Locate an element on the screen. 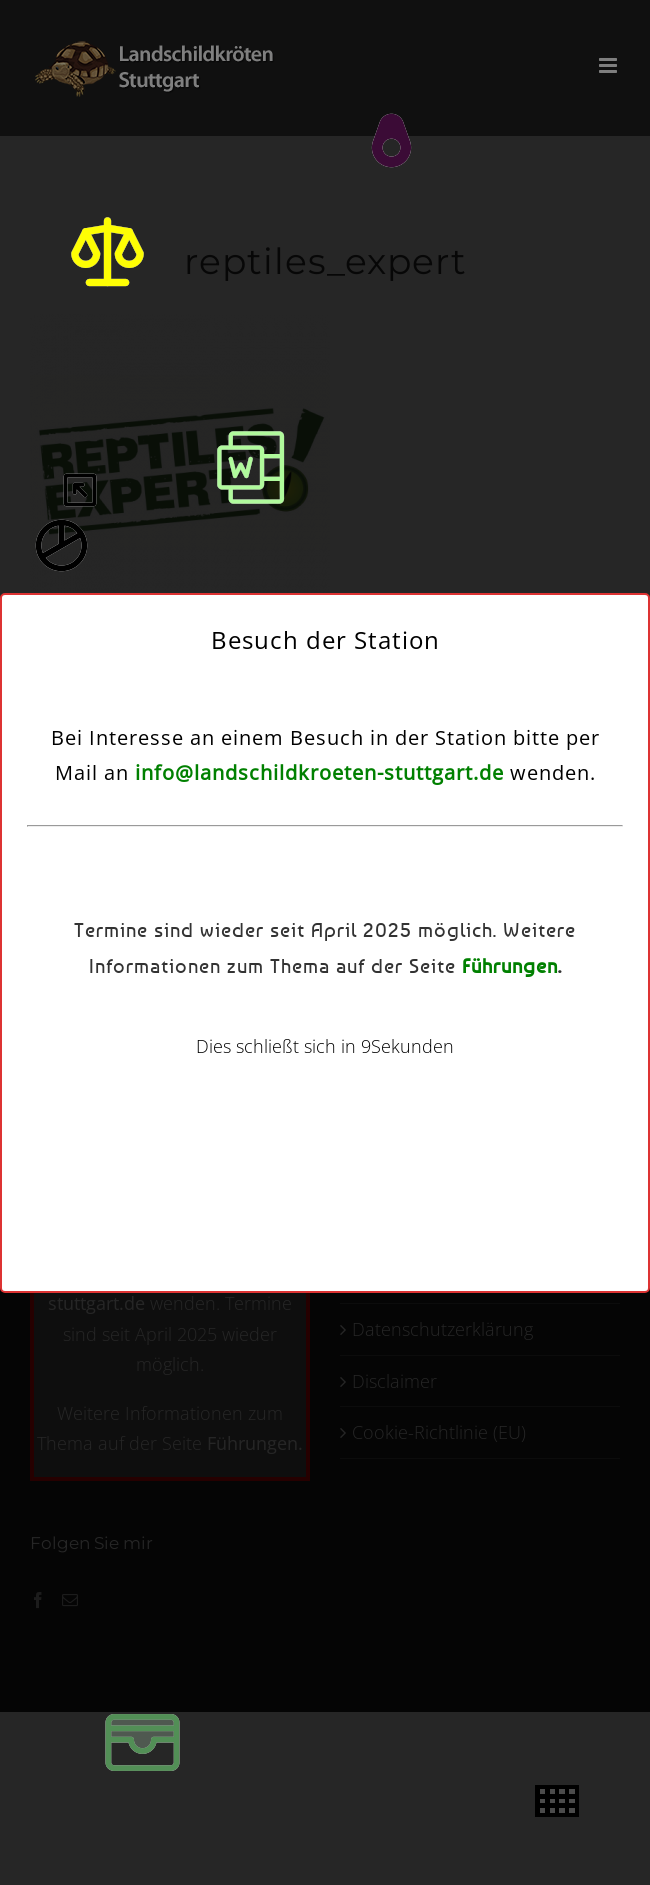 Image resolution: width=650 pixels, height=1885 pixels. indicates vegetarian or vegan food options is located at coordinates (391, 140).